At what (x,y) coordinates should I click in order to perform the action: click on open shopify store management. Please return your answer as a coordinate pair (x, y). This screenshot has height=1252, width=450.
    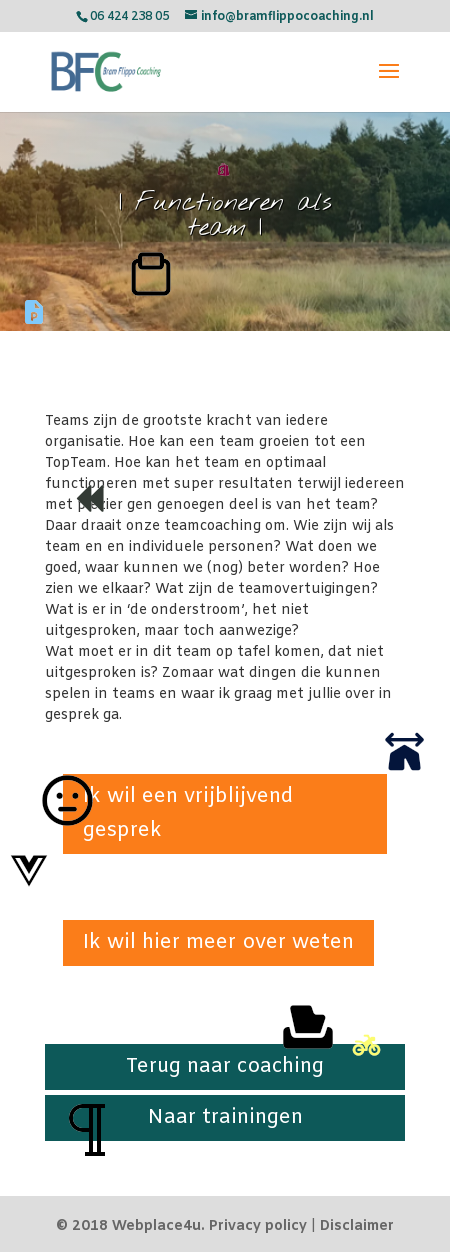
    Looking at the image, I should click on (223, 169).